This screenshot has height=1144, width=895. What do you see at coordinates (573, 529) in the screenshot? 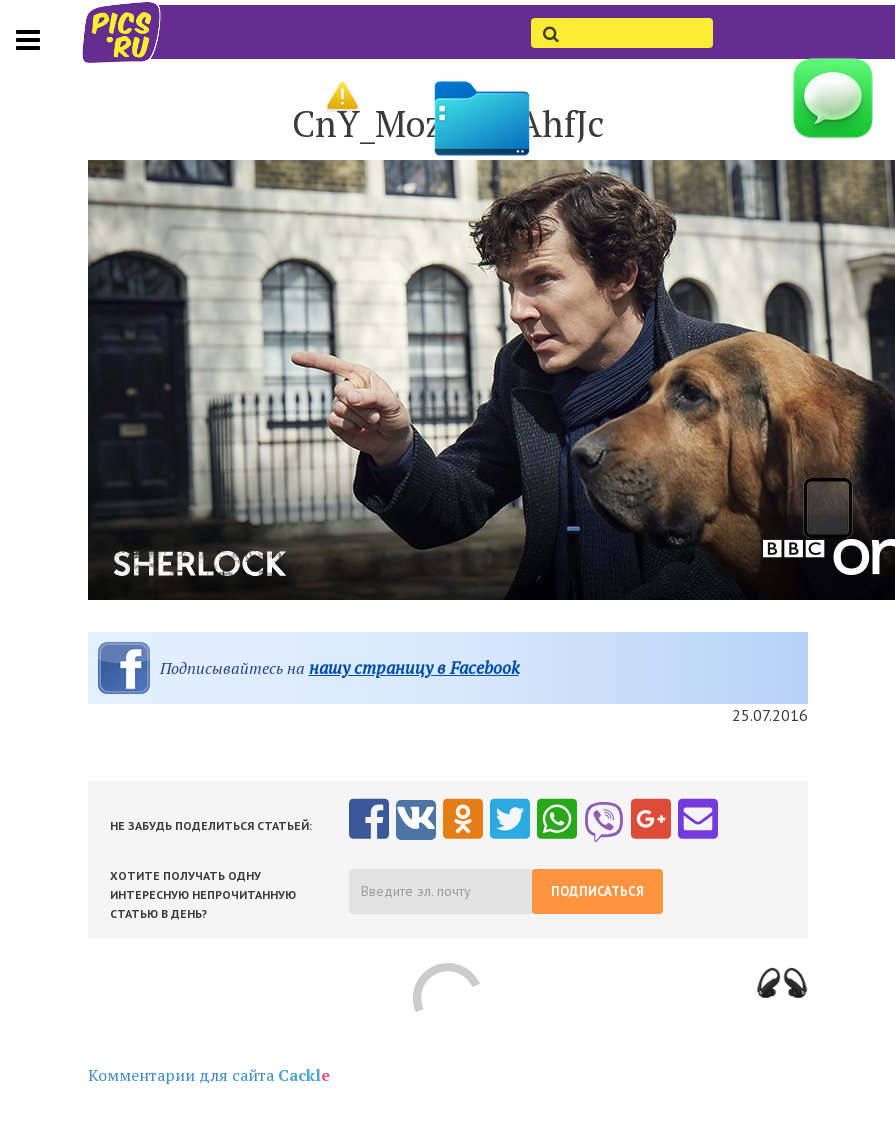
I see `remove an item from a list` at bounding box center [573, 529].